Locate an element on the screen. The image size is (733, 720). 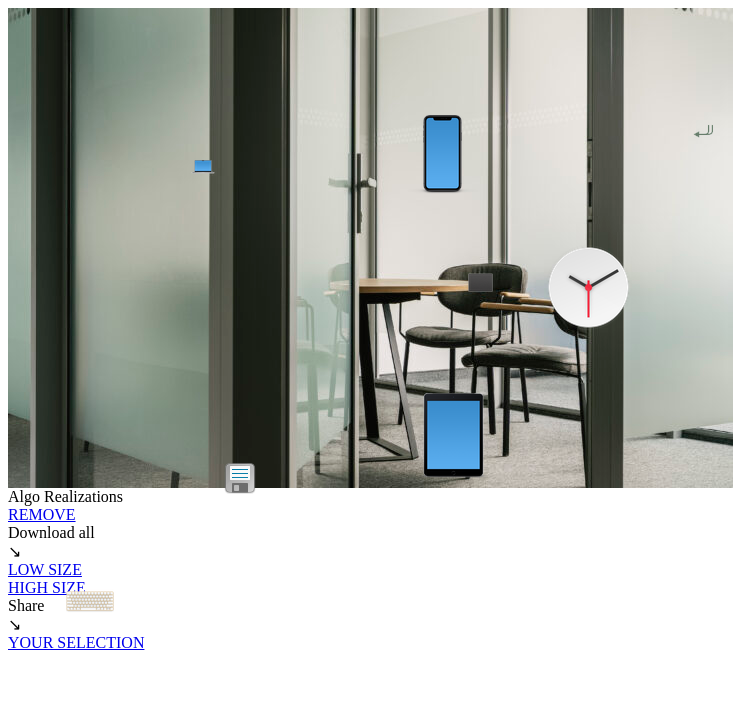
save file to disk is located at coordinates (240, 478).